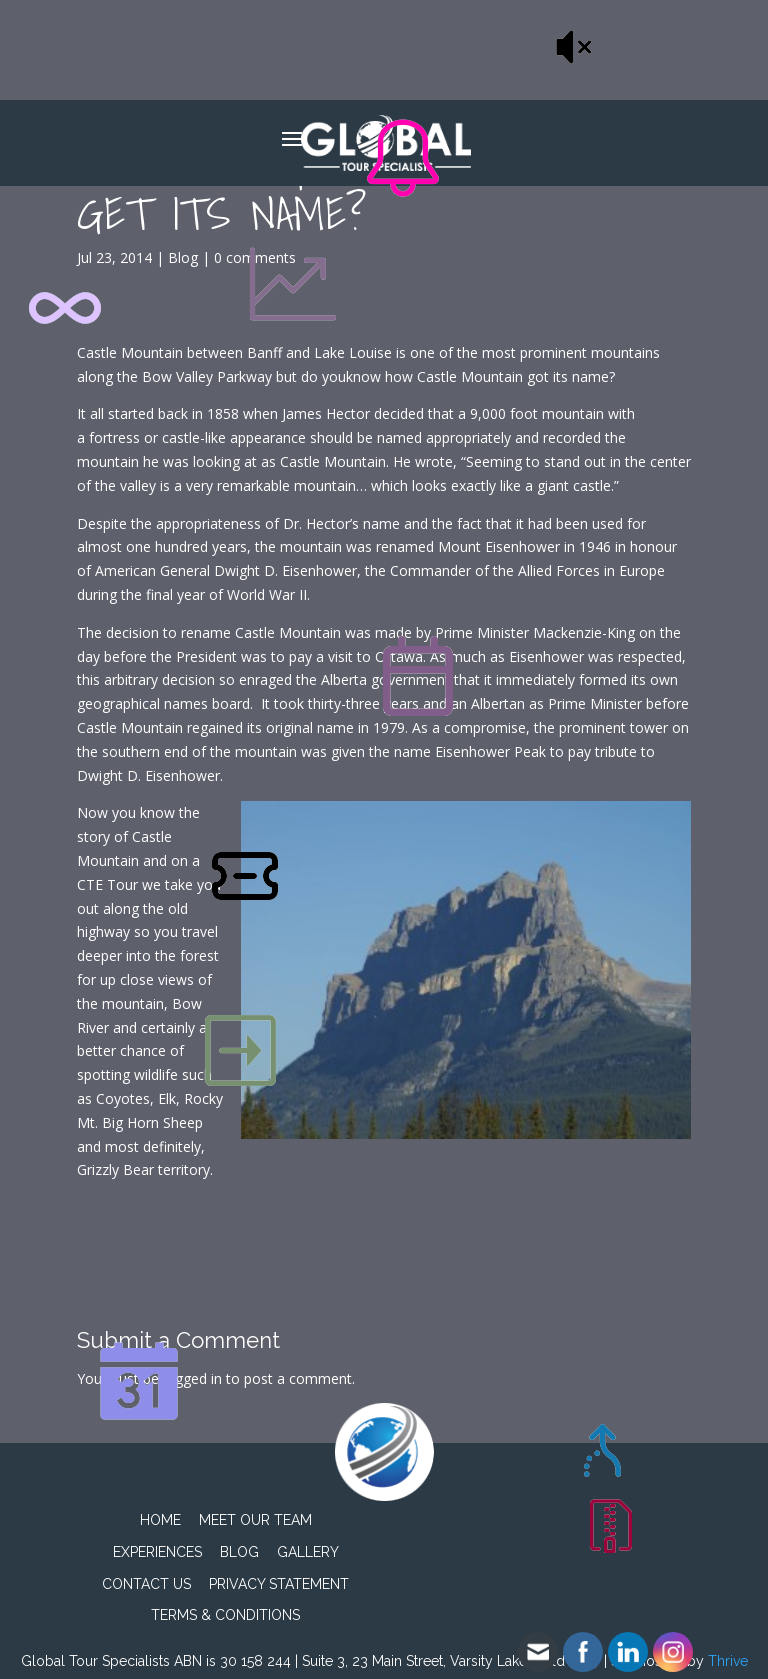 This screenshot has height=1679, width=768. Describe the element at coordinates (240, 1050) in the screenshot. I see `indicates a renamed file in a diff view` at that location.